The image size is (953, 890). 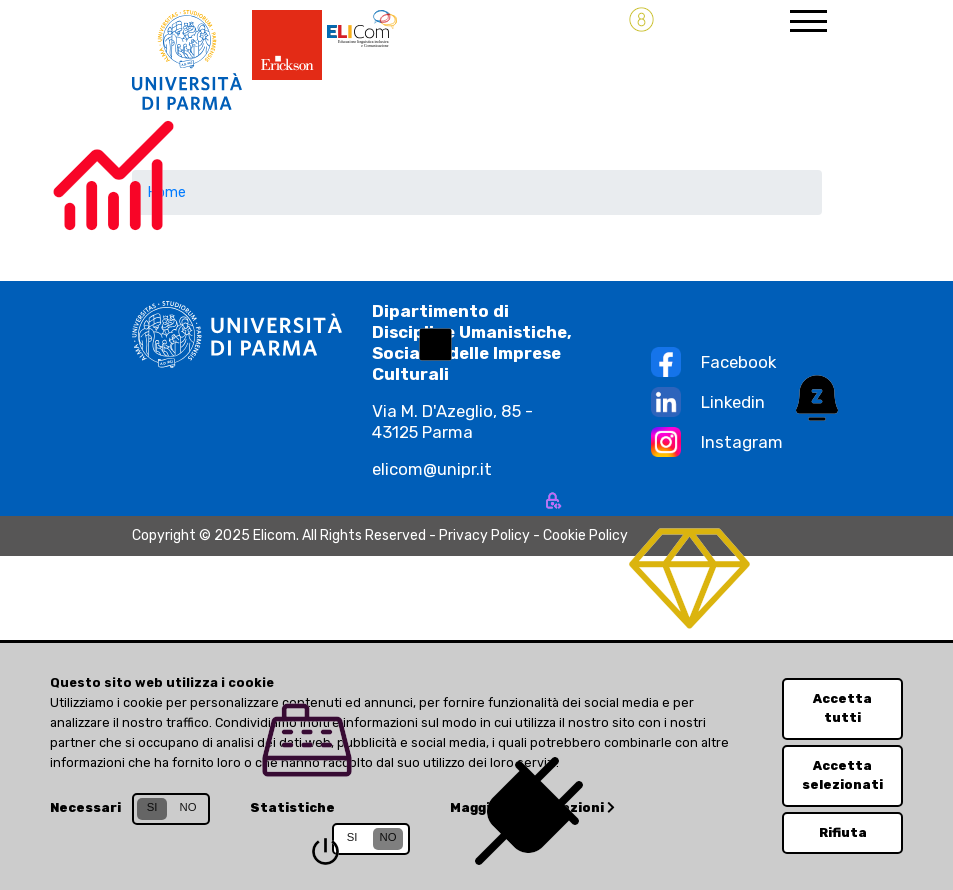 What do you see at coordinates (552, 500) in the screenshot?
I see `access code-protected security settings` at bounding box center [552, 500].